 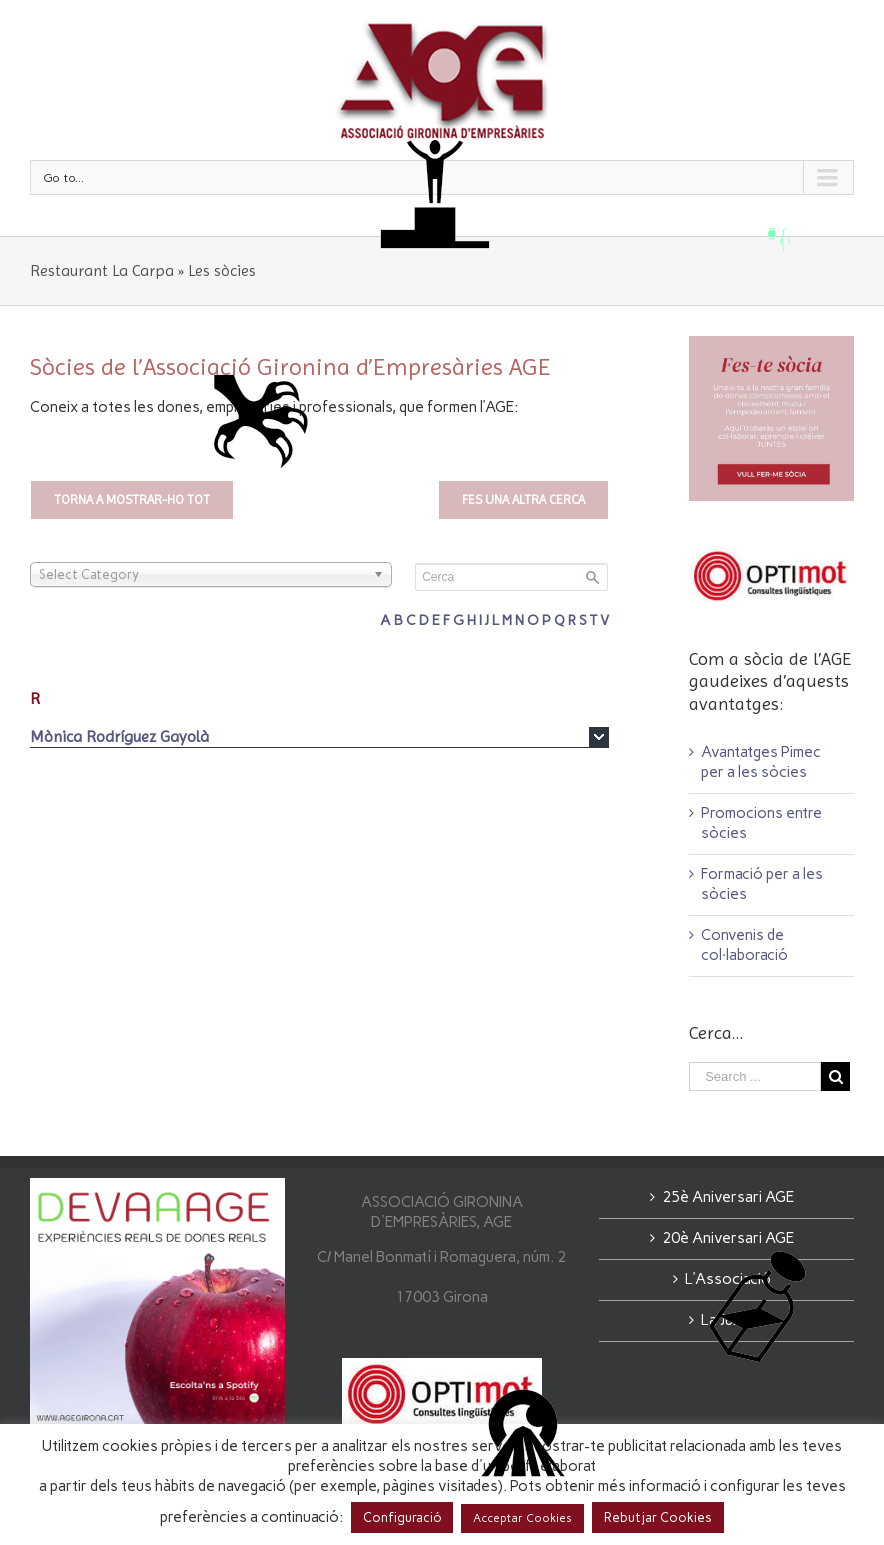 I want to click on view competition rankings or leaderboard, so click(x=435, y=194).